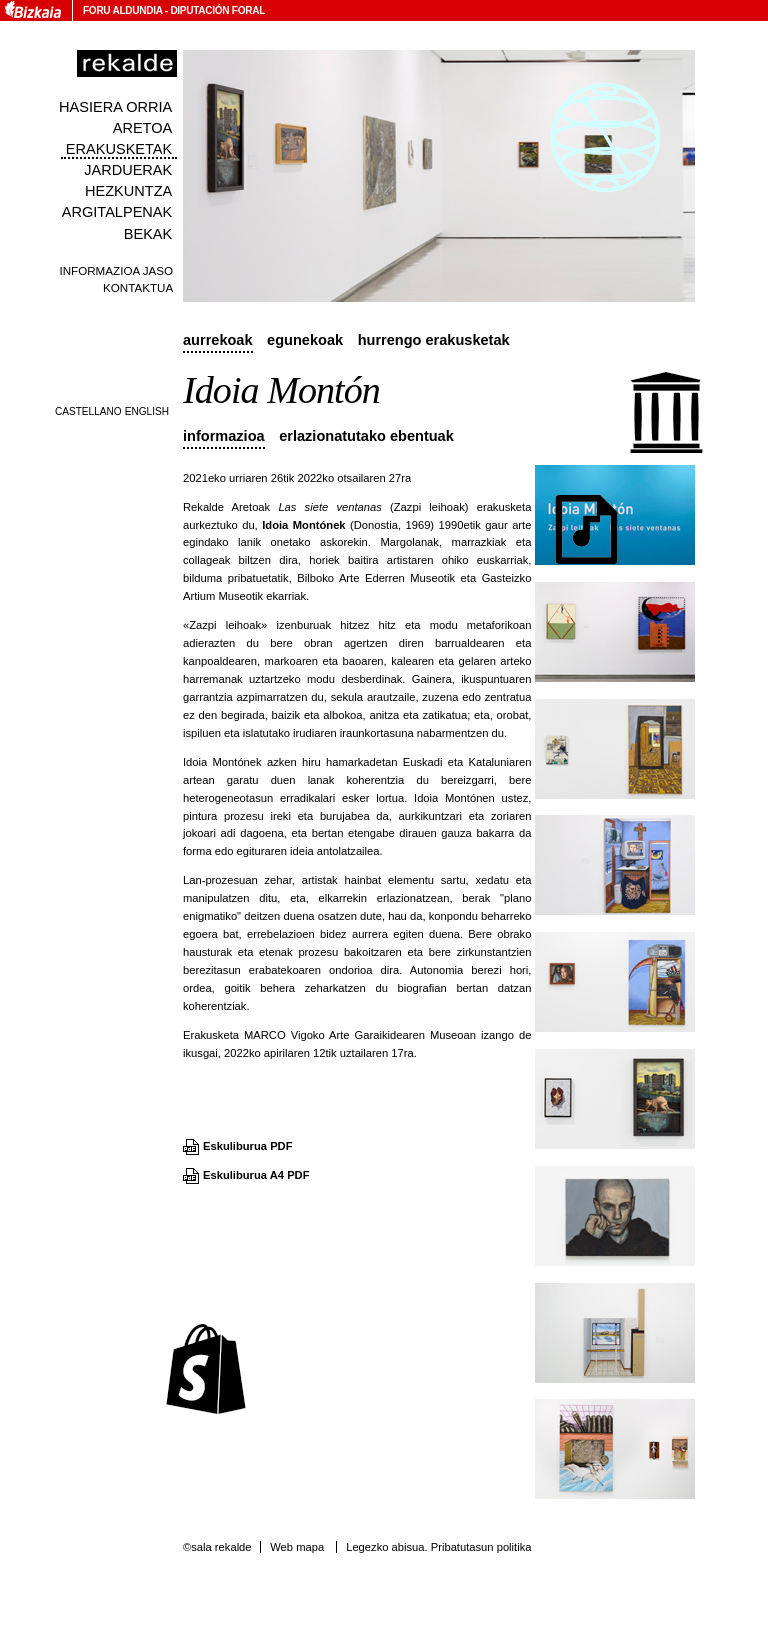 The height and width of the screenshot is (1648, 768). I want to click on visit the Internet Archive website, so click(666, 412).